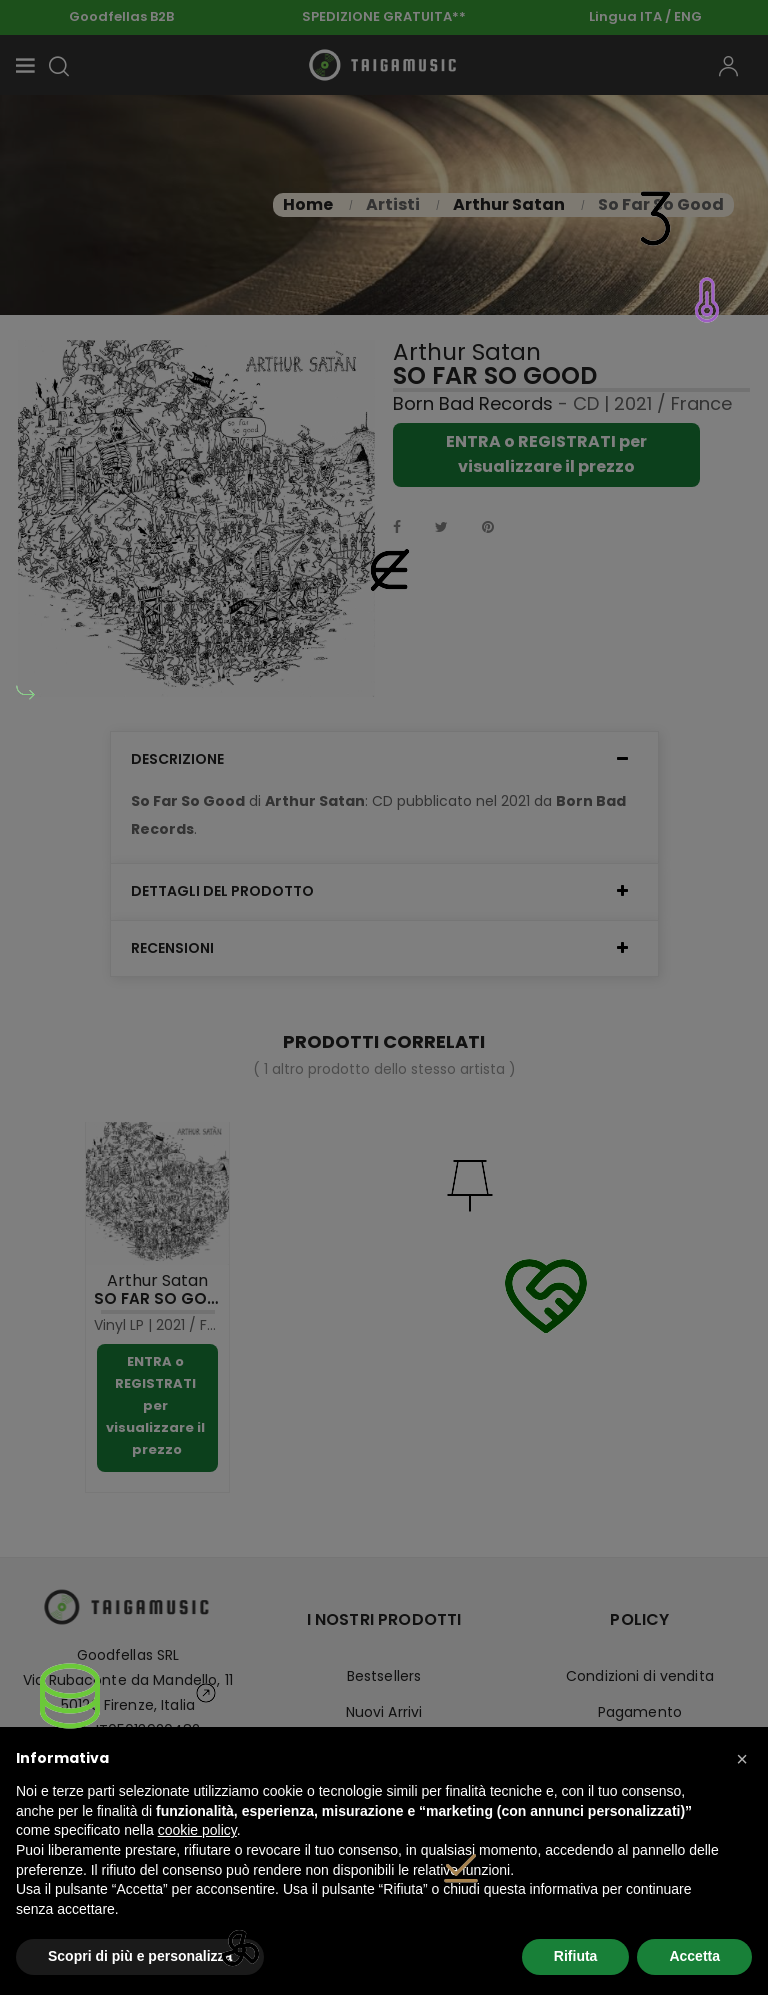 This screenshot has width=768, height=1995. Describe the element at coordinates (461, 1869) in the screenshot. I see `confirm or submit an action` at that location.